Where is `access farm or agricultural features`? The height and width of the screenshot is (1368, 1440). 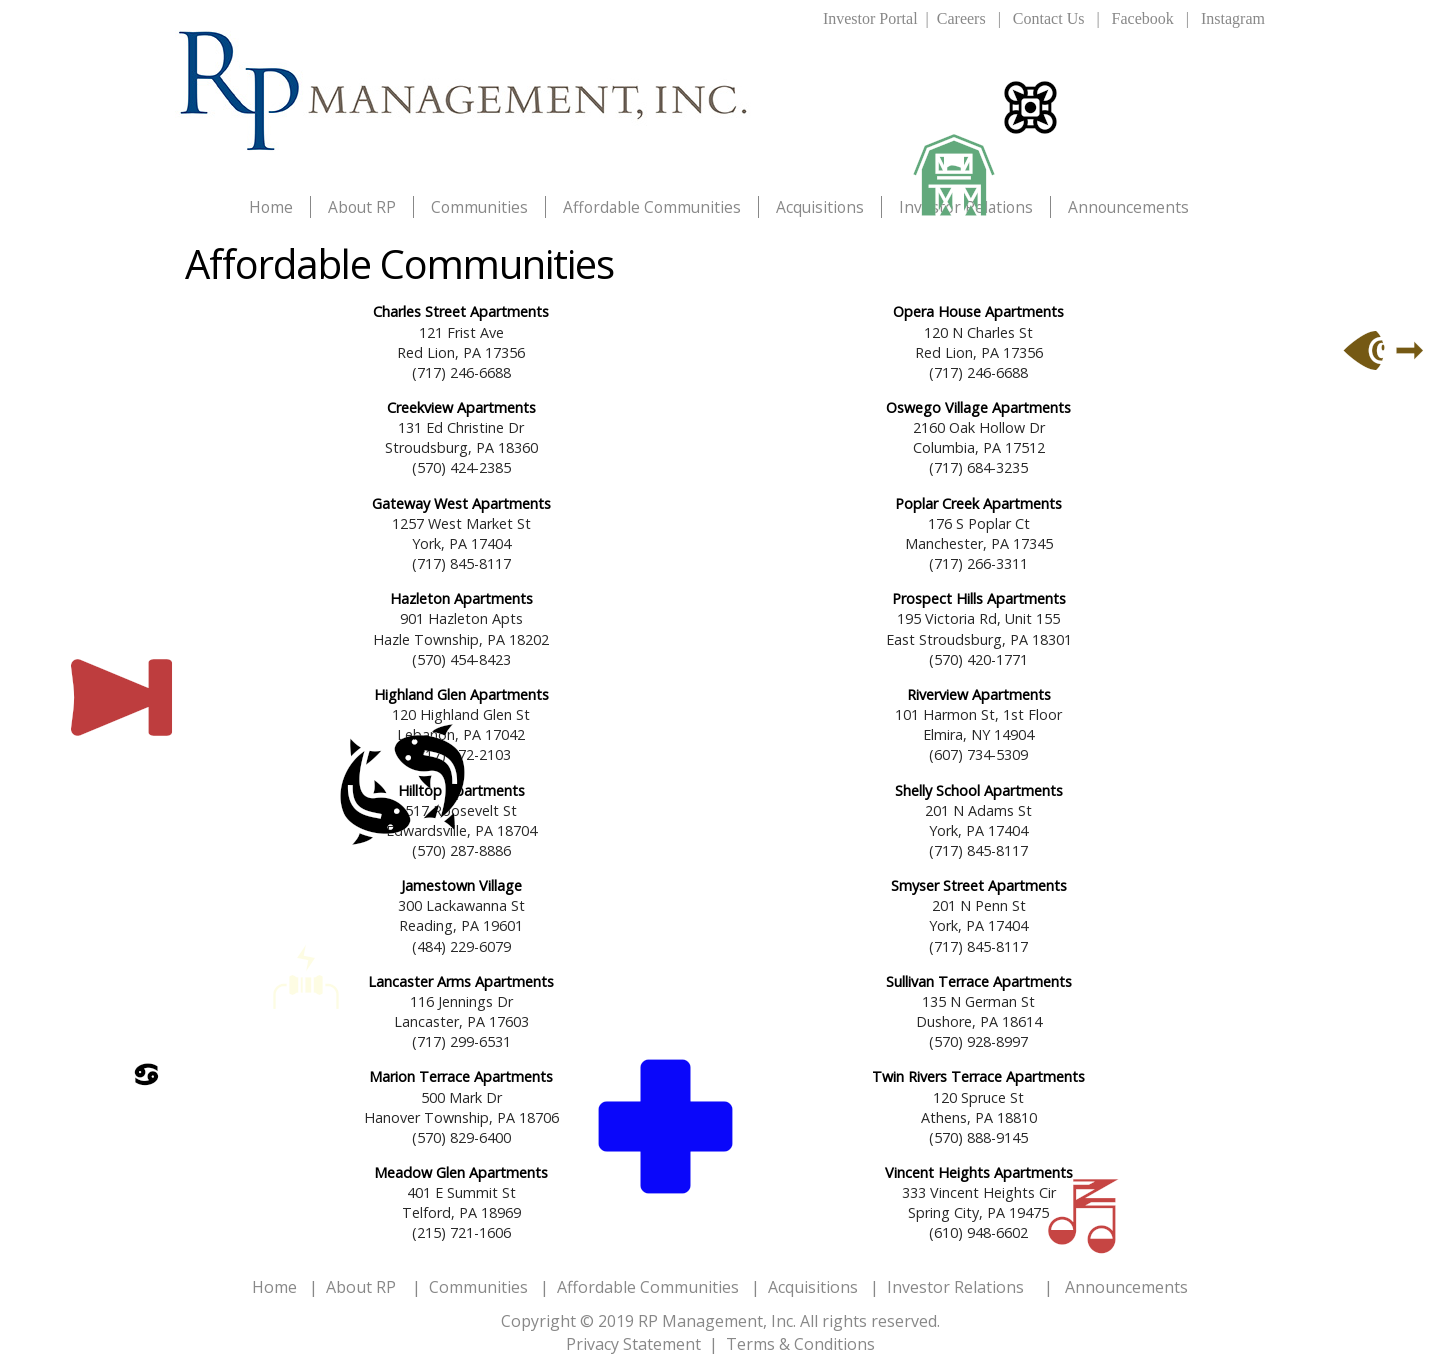
access farm or agricultural features is located at coordinates (954, 175).